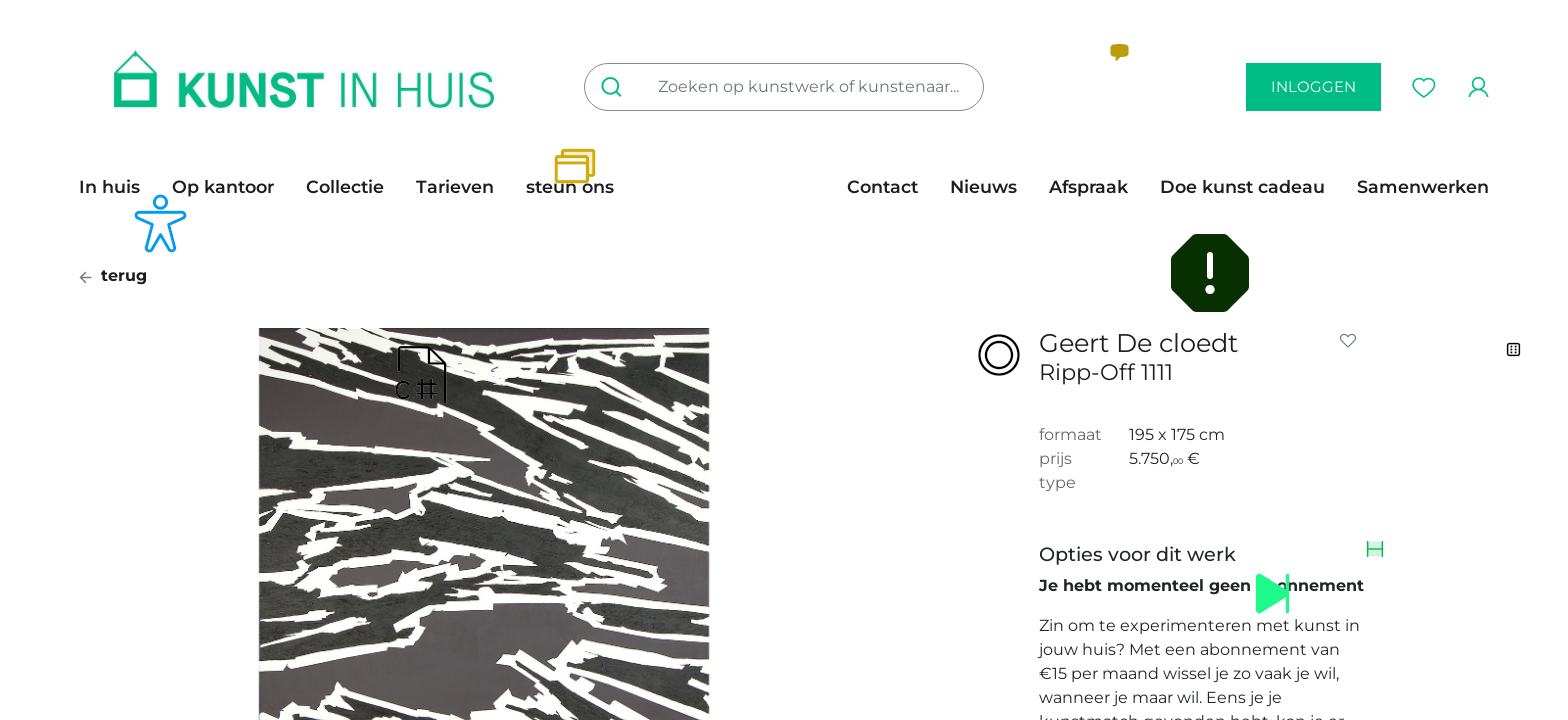 The height and width of the screenshot is (720, 1568). I want to click on accessibility settings or features, so click(160, 224).